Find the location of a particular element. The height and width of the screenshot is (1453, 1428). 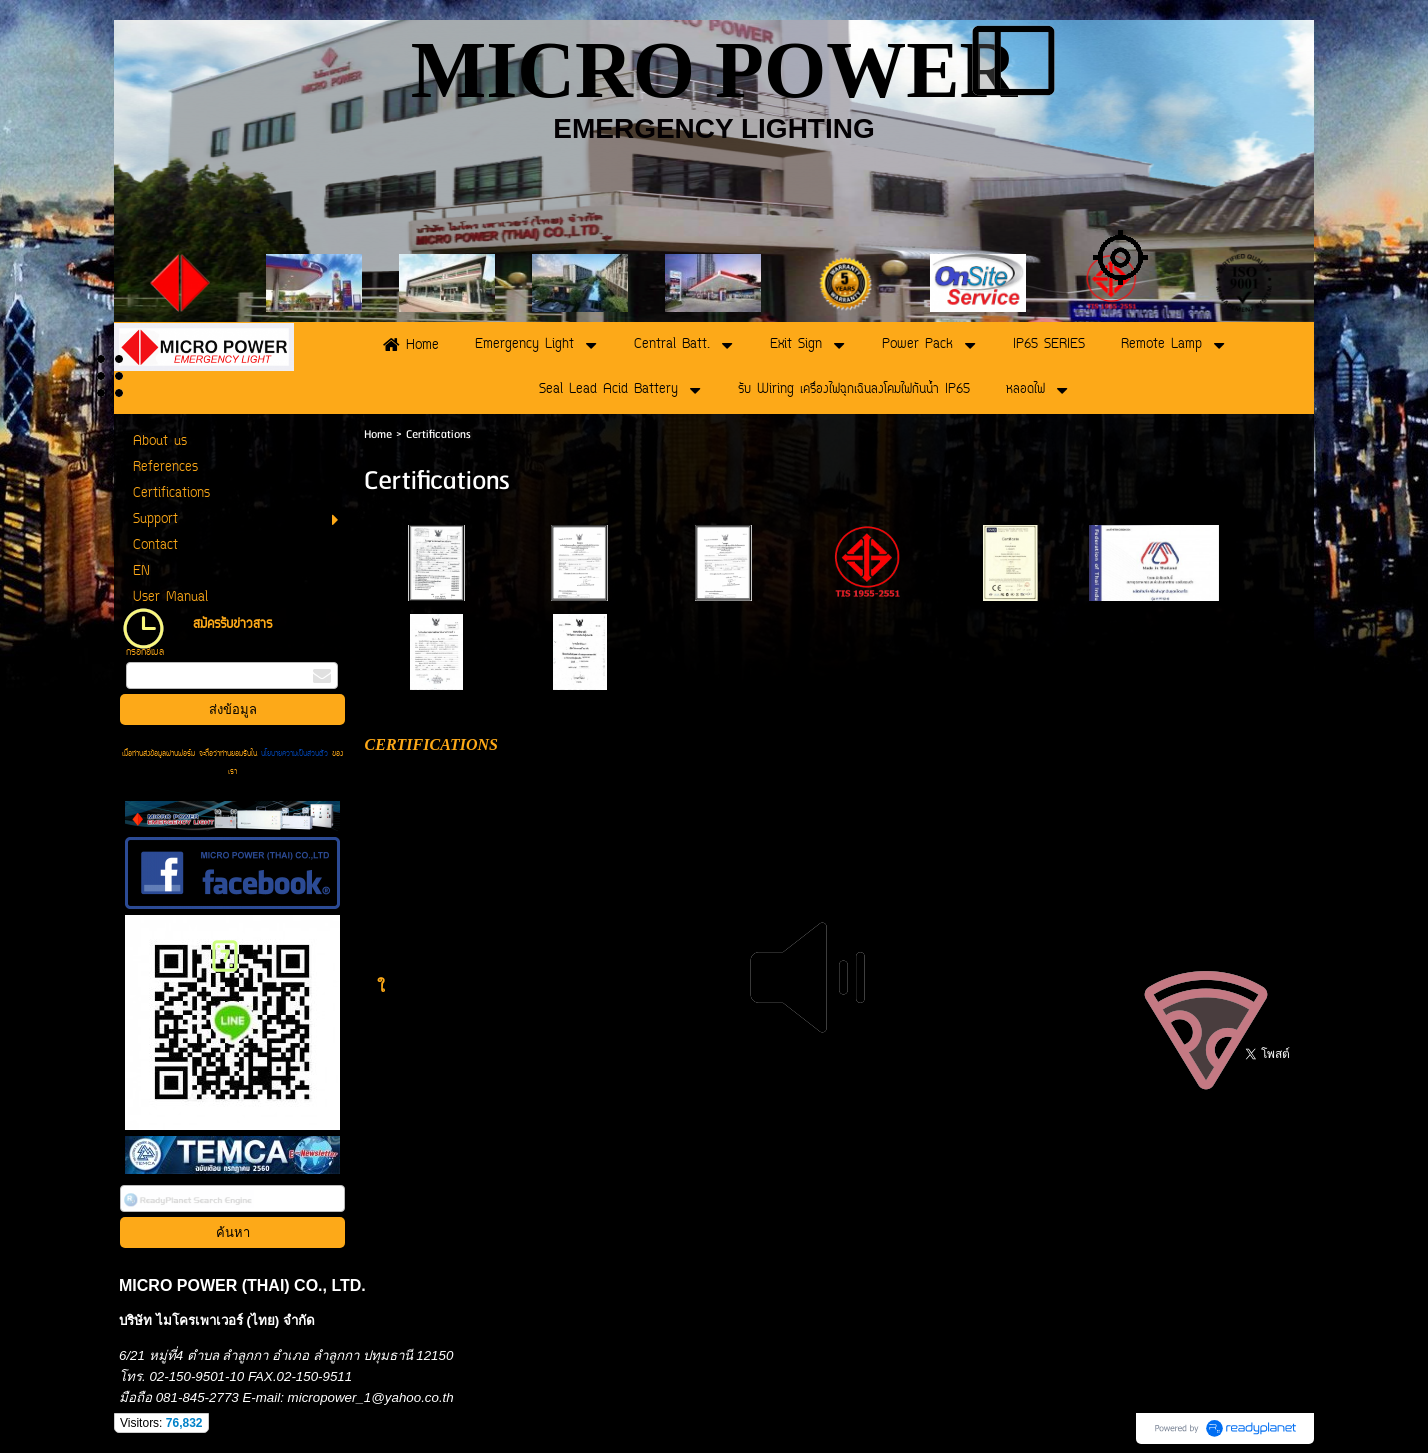

toggle sidebar panel visibility is located at coordinates (1013, 60).